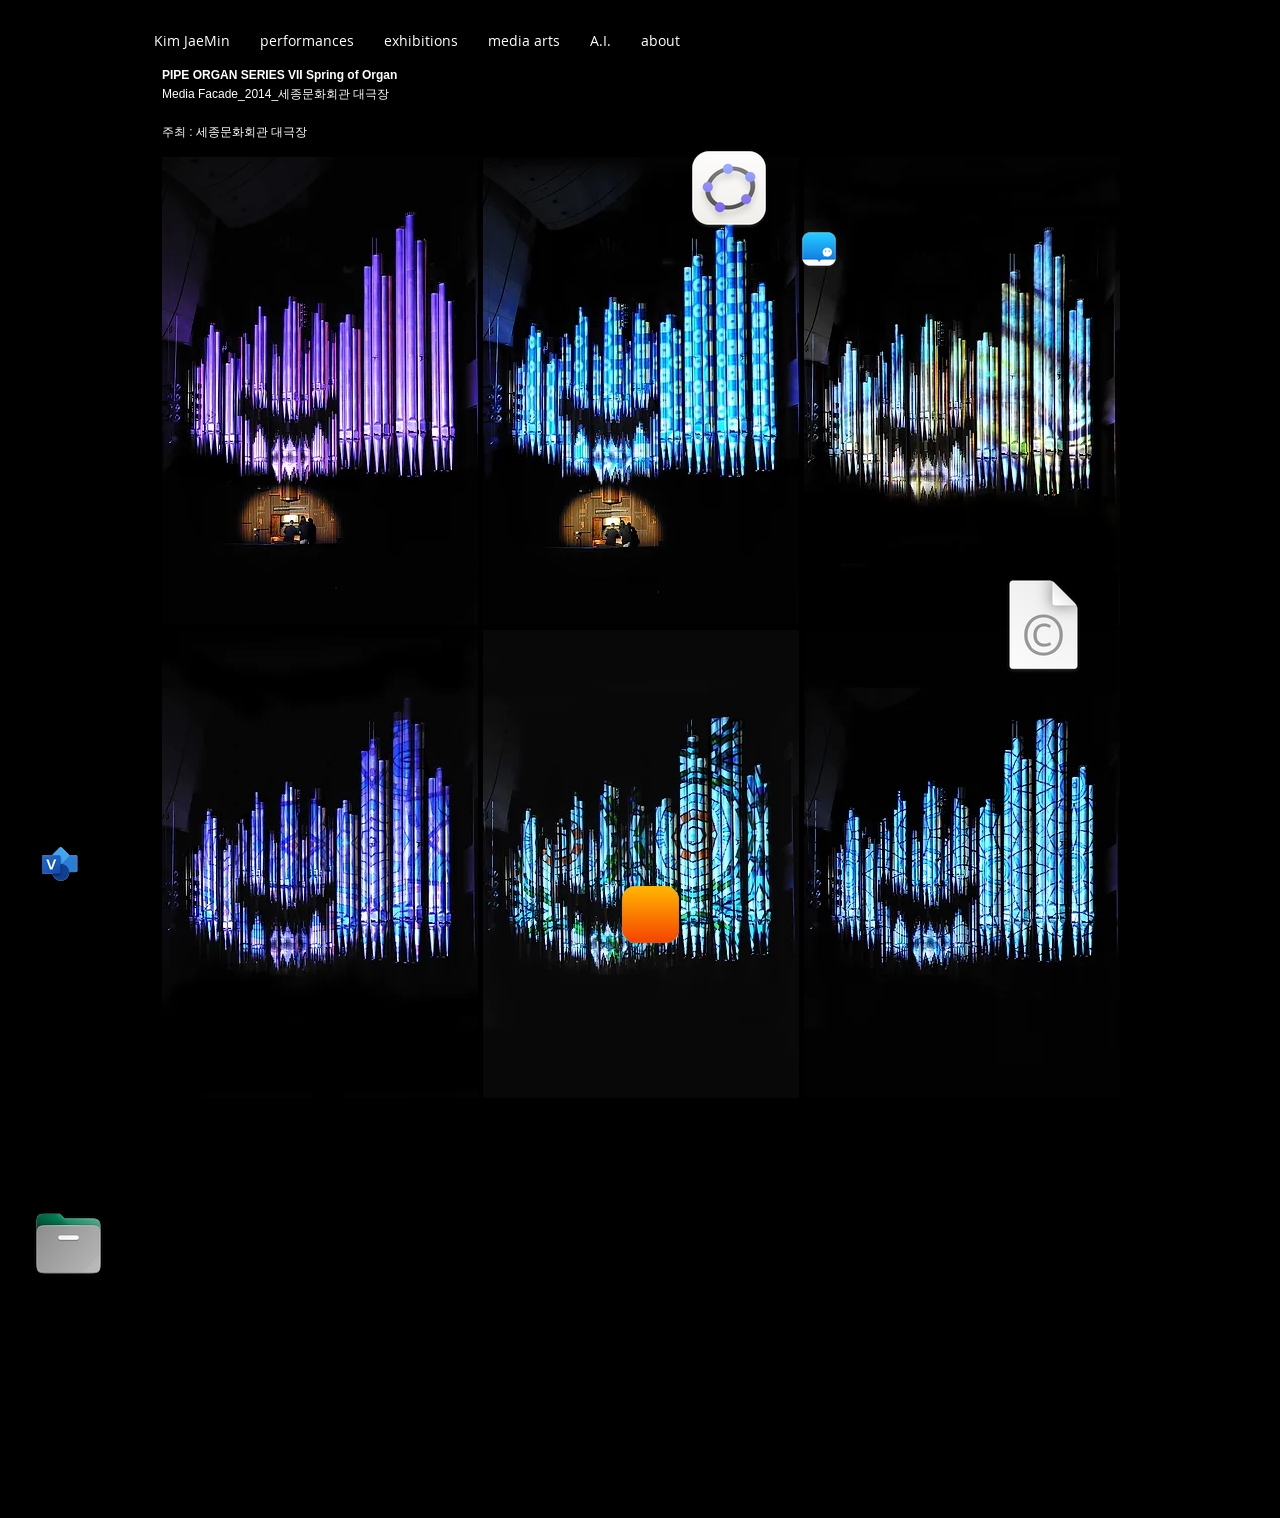  I want to click on indicates a file currently being copied, so click(1043, 626).